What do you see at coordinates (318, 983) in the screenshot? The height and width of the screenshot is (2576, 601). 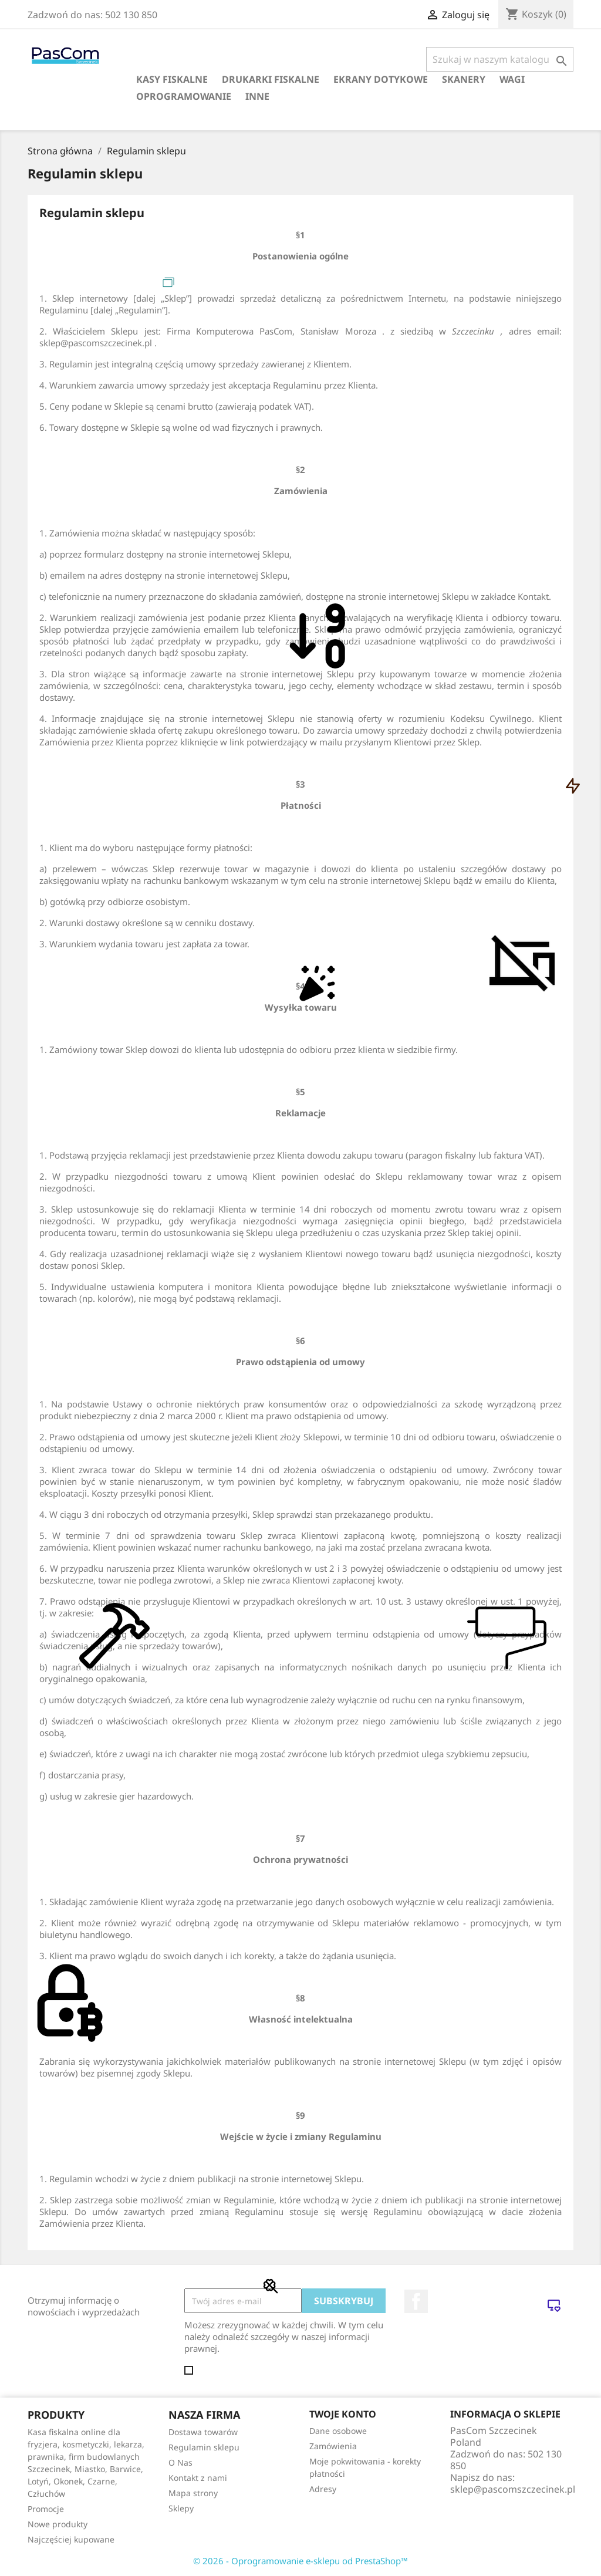 I see `celebration or success state indicator` at bounding box center [318, 983].